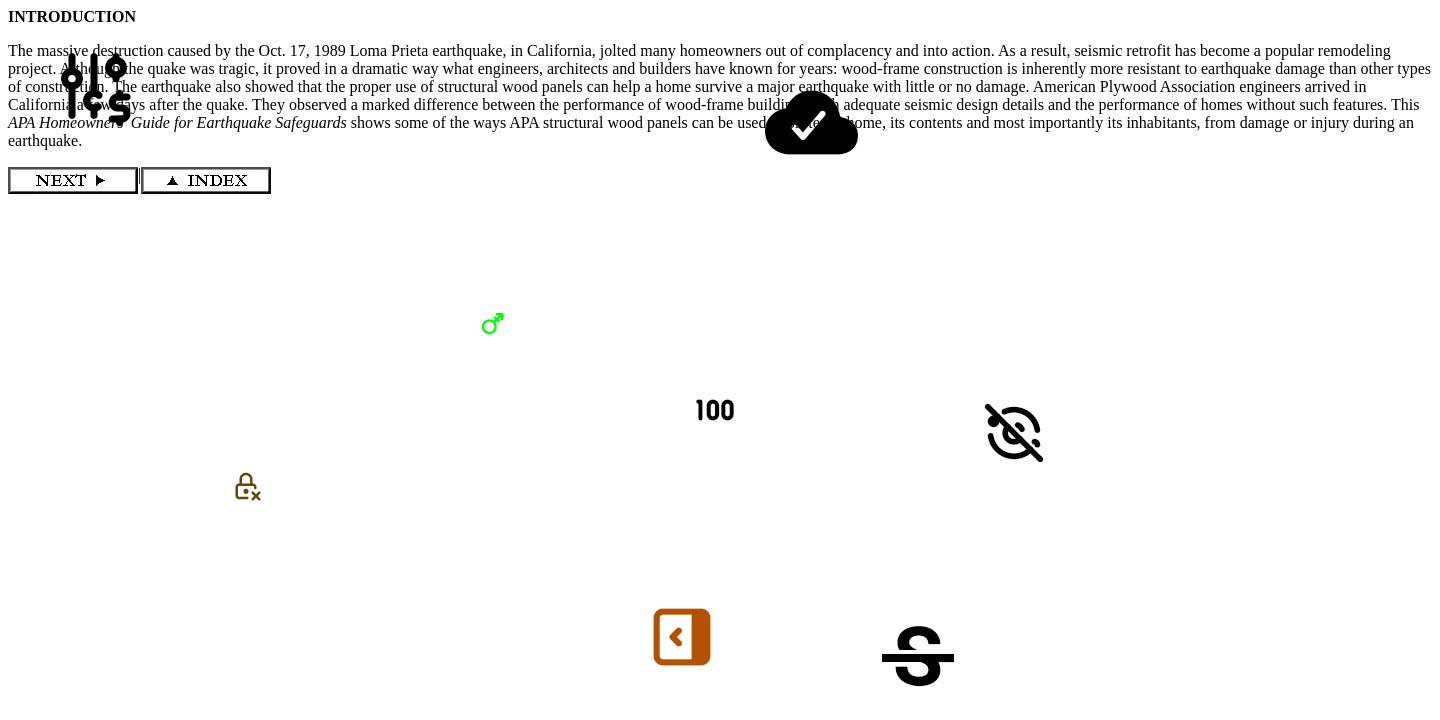 This screenshot has height=720, width=1440. What do you see at coordinates (918, 662) in the screenshot?
I see `apply strikethrough formatting to selected text` at bounding box center [918, 662].